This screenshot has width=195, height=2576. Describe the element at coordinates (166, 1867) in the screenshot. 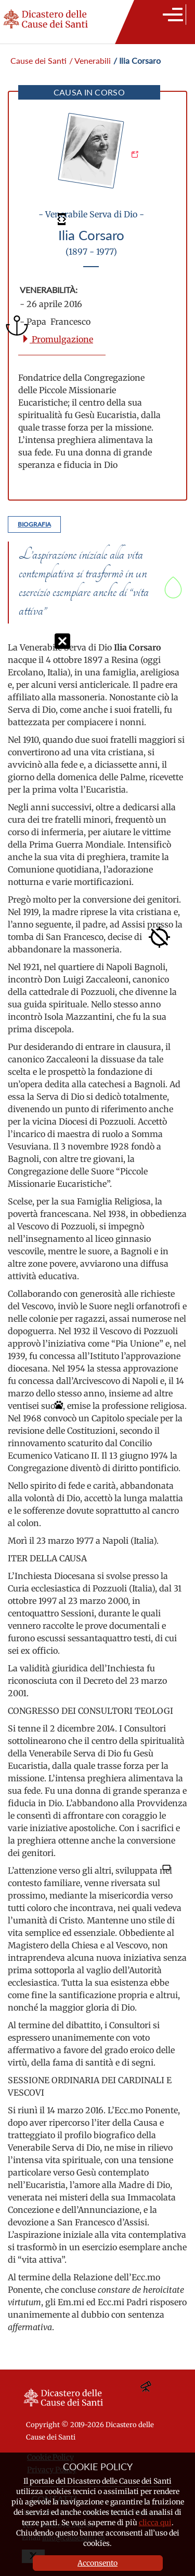

I see `crop image to 16:9 aspect ratio` at that location.